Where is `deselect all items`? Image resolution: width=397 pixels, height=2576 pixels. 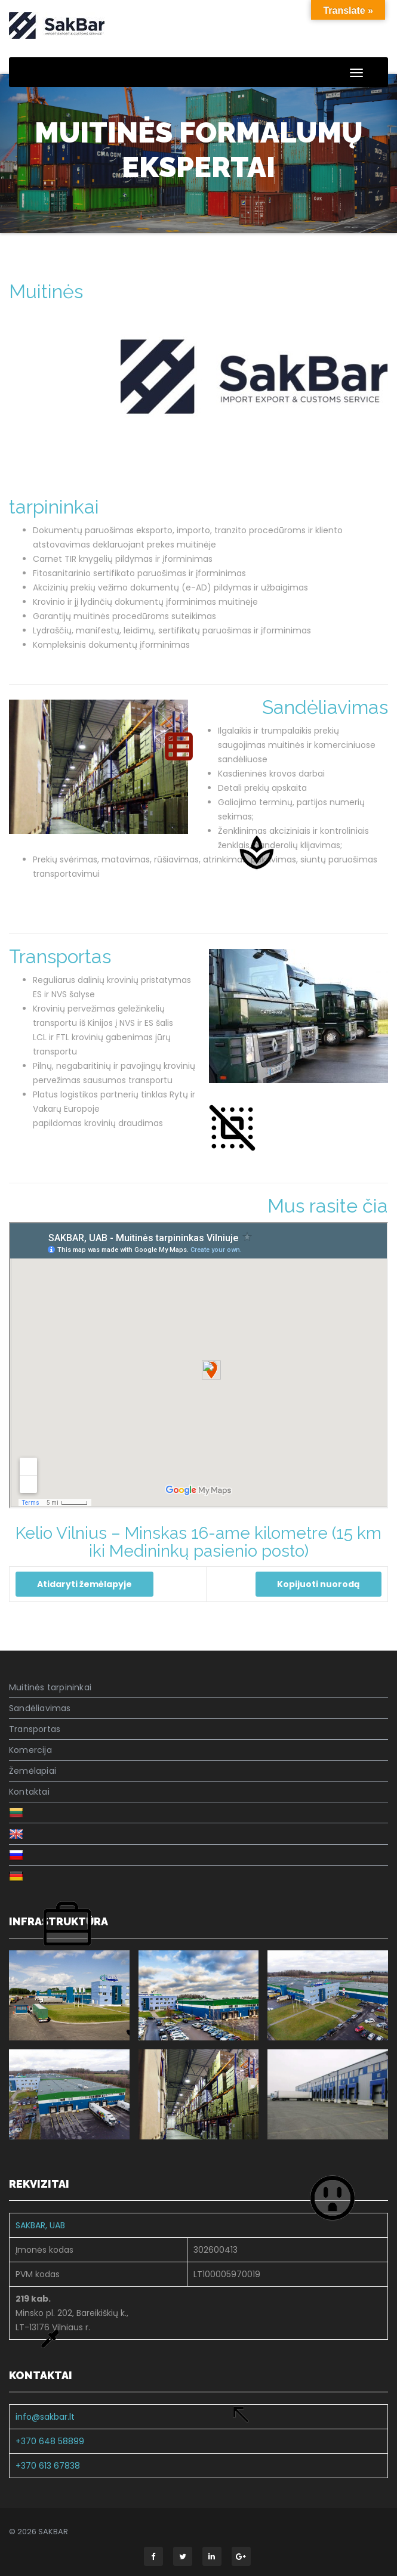
deselect all items is located at coordinates (232, 1128).